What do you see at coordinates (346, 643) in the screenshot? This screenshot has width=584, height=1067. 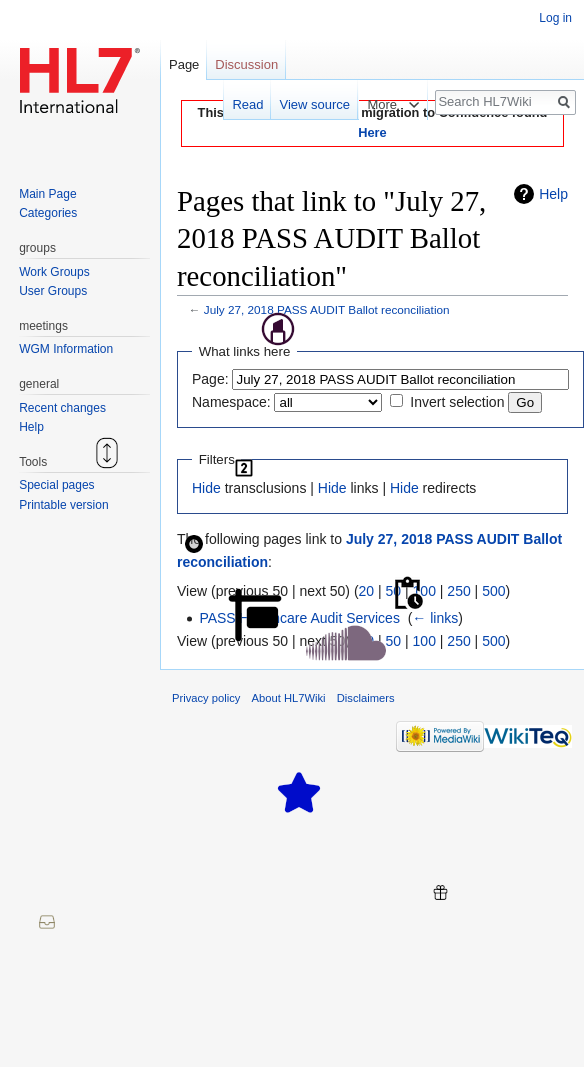 I see `open SoundCloud app` at bounding box center [346, 643].